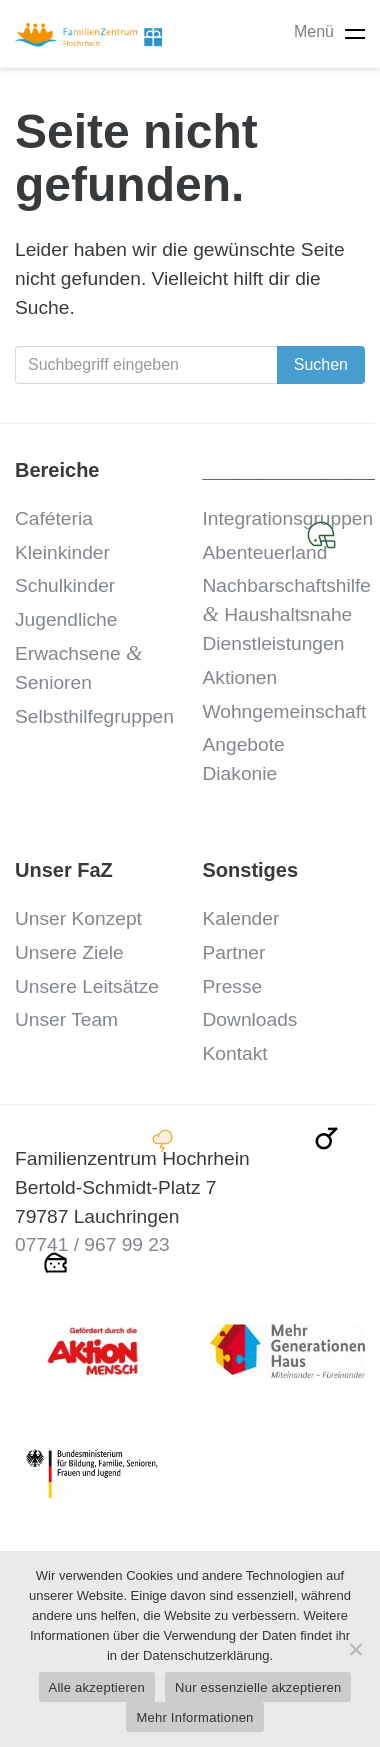  What do you see at coordinates (321, 535) in the screenshot?
I see `view football or sports content` at bounding box center [321, 535].